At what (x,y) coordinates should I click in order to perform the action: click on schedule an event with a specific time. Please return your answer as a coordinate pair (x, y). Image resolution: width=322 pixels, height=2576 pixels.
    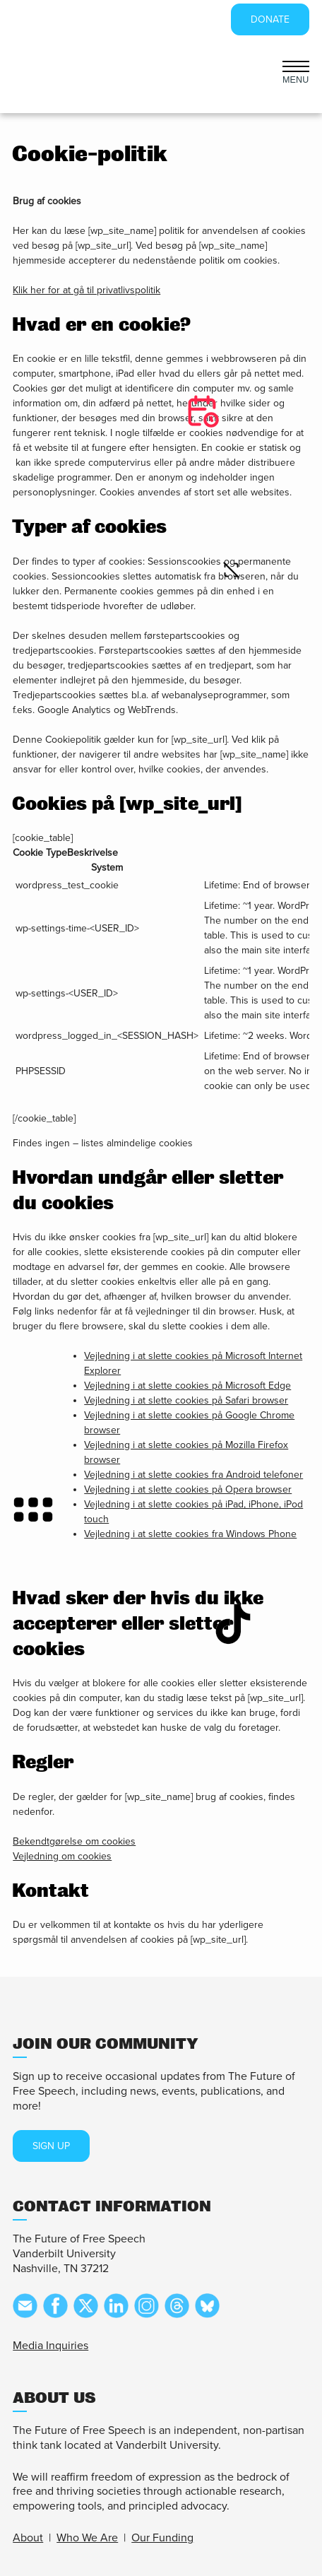
    Looking at the image, I should click on (202, 411).